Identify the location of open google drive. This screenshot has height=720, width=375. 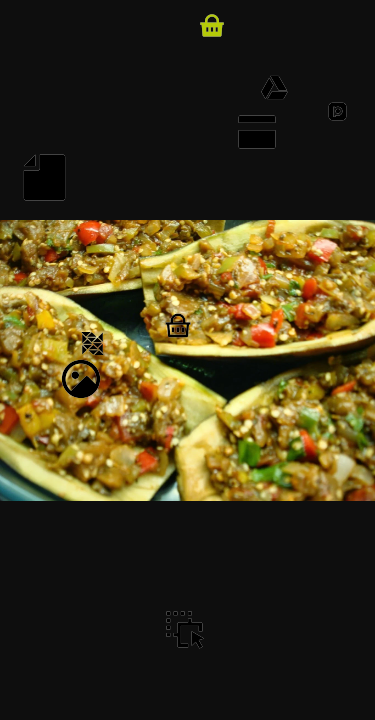
(274, 87).